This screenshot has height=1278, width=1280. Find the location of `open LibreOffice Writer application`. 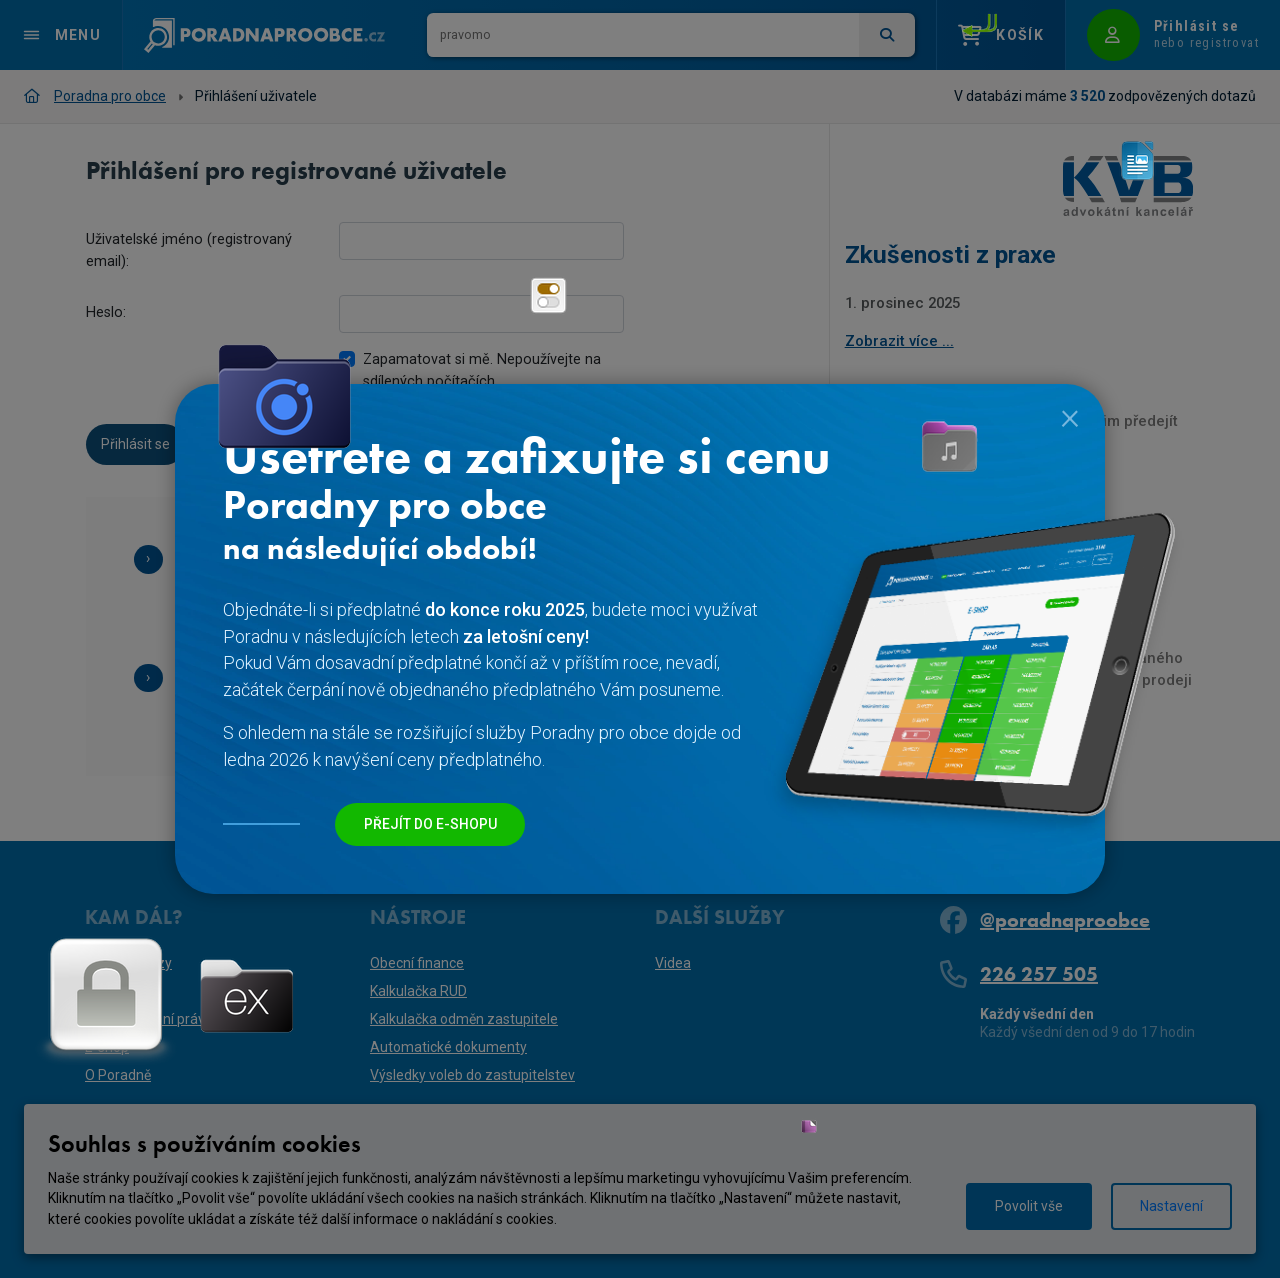

open LibreOffice Writer application is located at coordinates (1137, 160).